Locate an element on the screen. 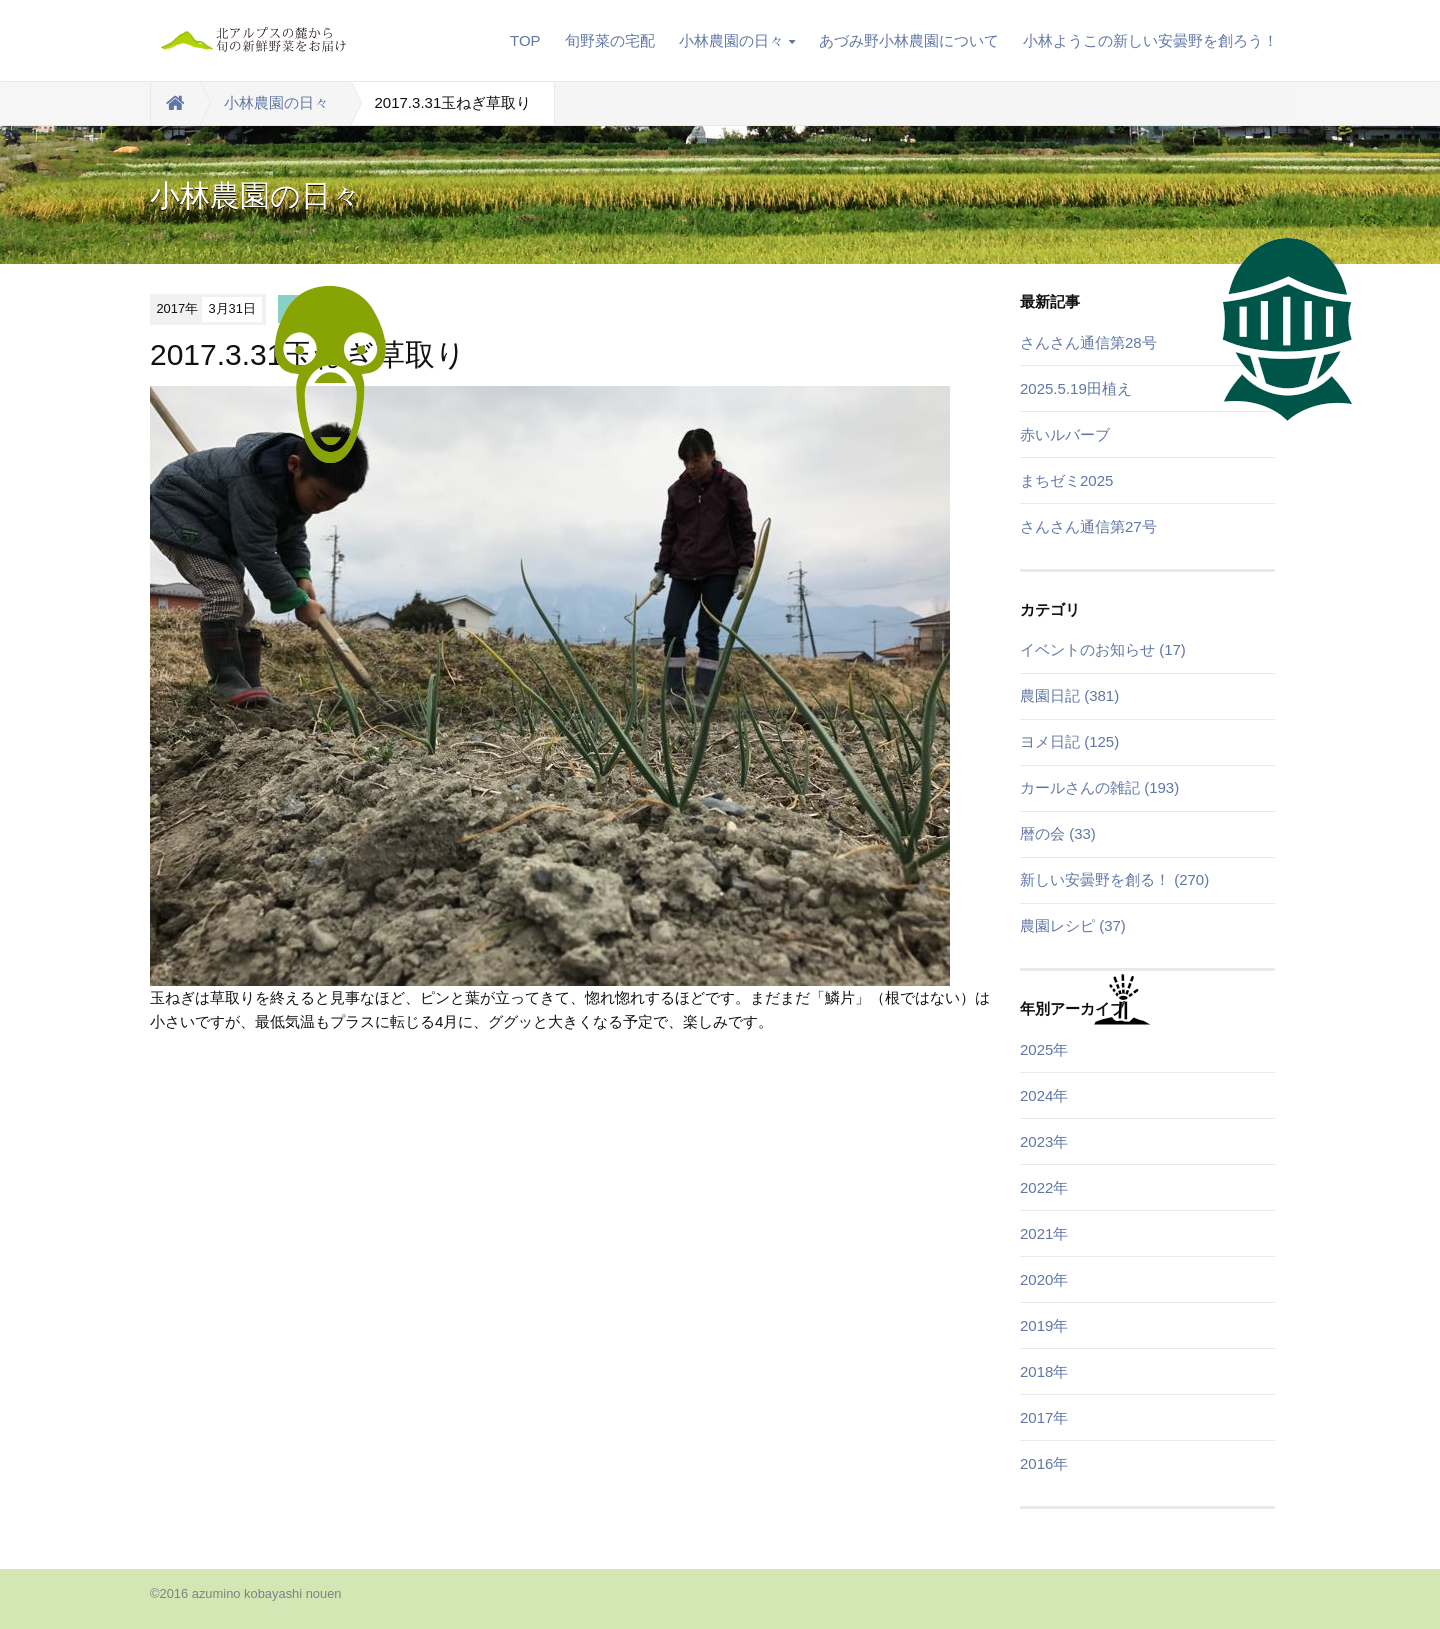 This screenshot has width=1440, height=1629. indicates a horror or terror game genre is located at coordinates (331, 374).